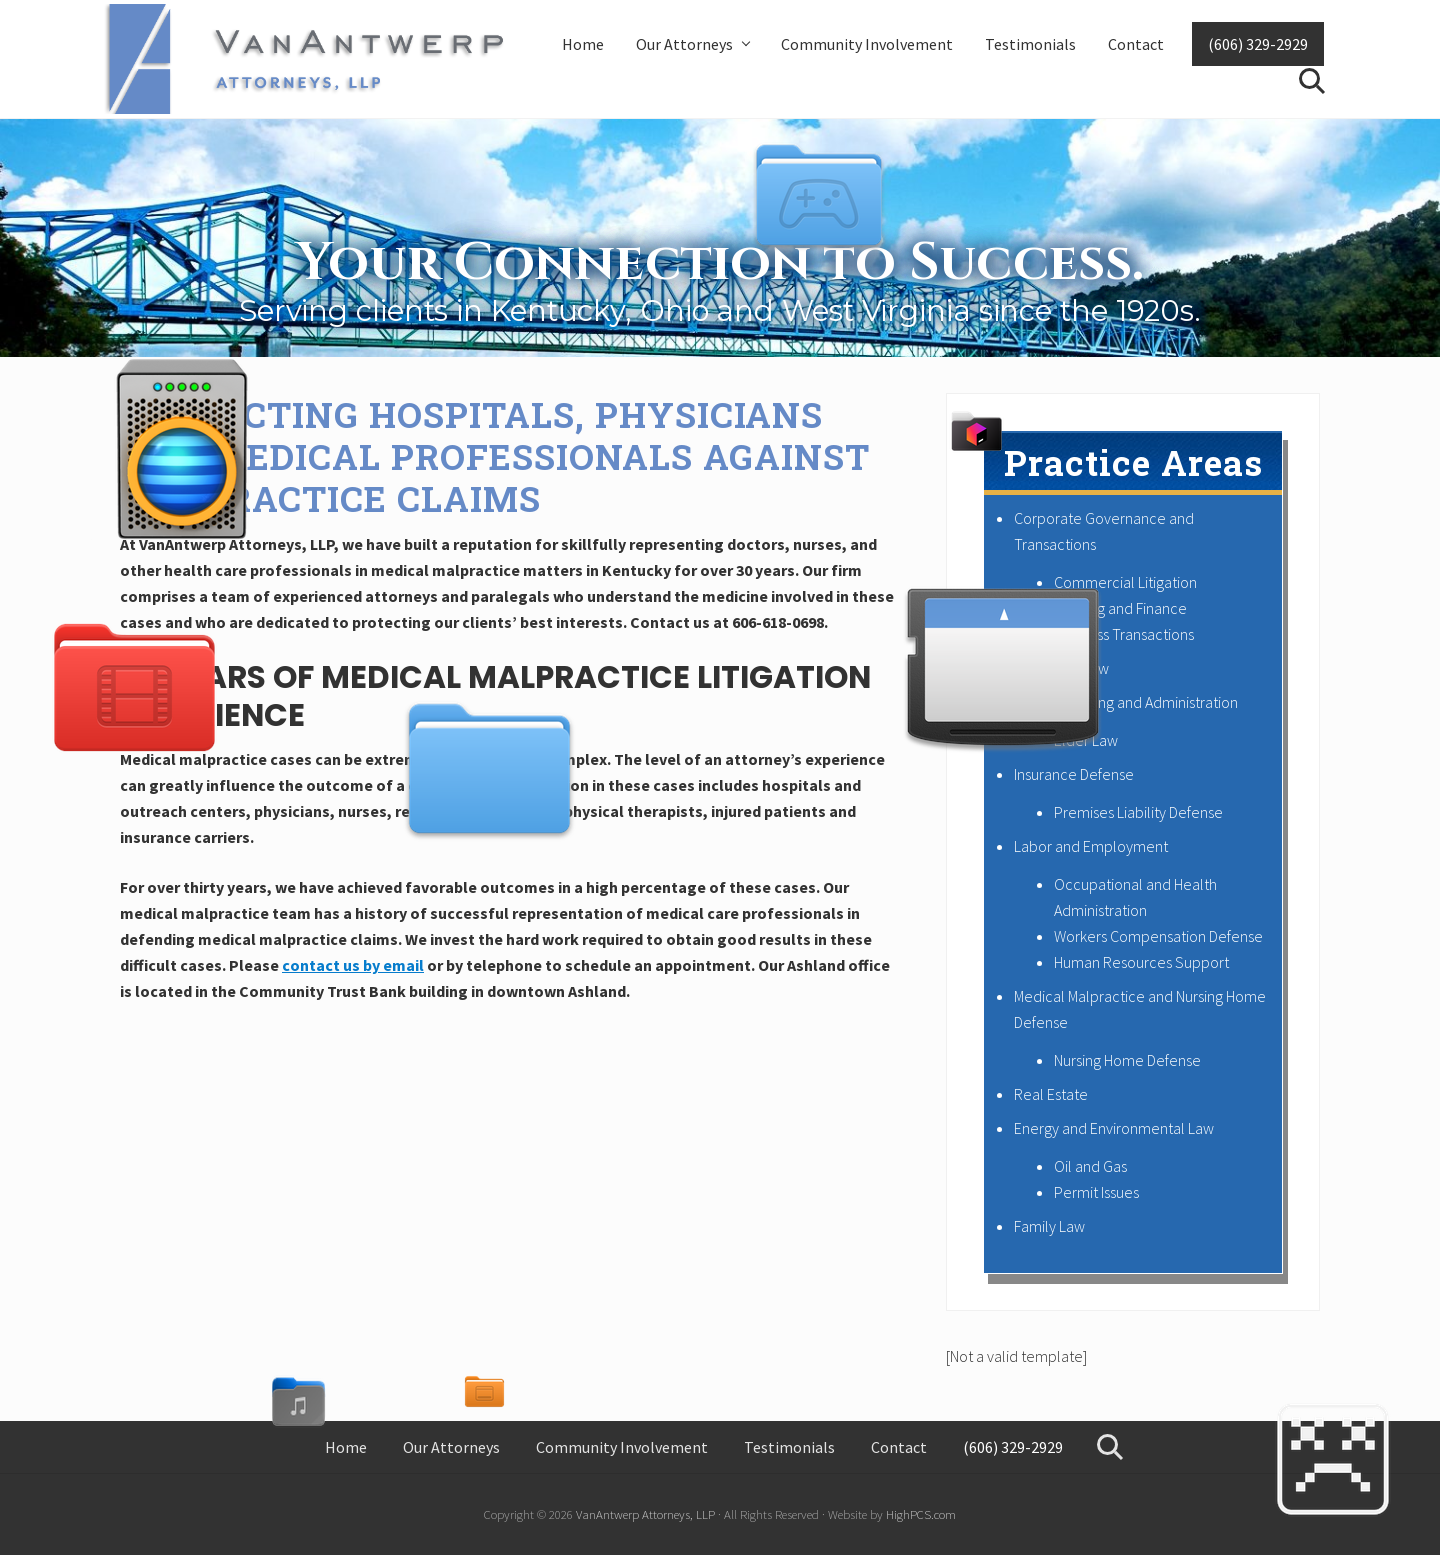  Describe the element at coordinates (1333, 1459) in the screenshot. I see `system crash or error report notification` at that location.